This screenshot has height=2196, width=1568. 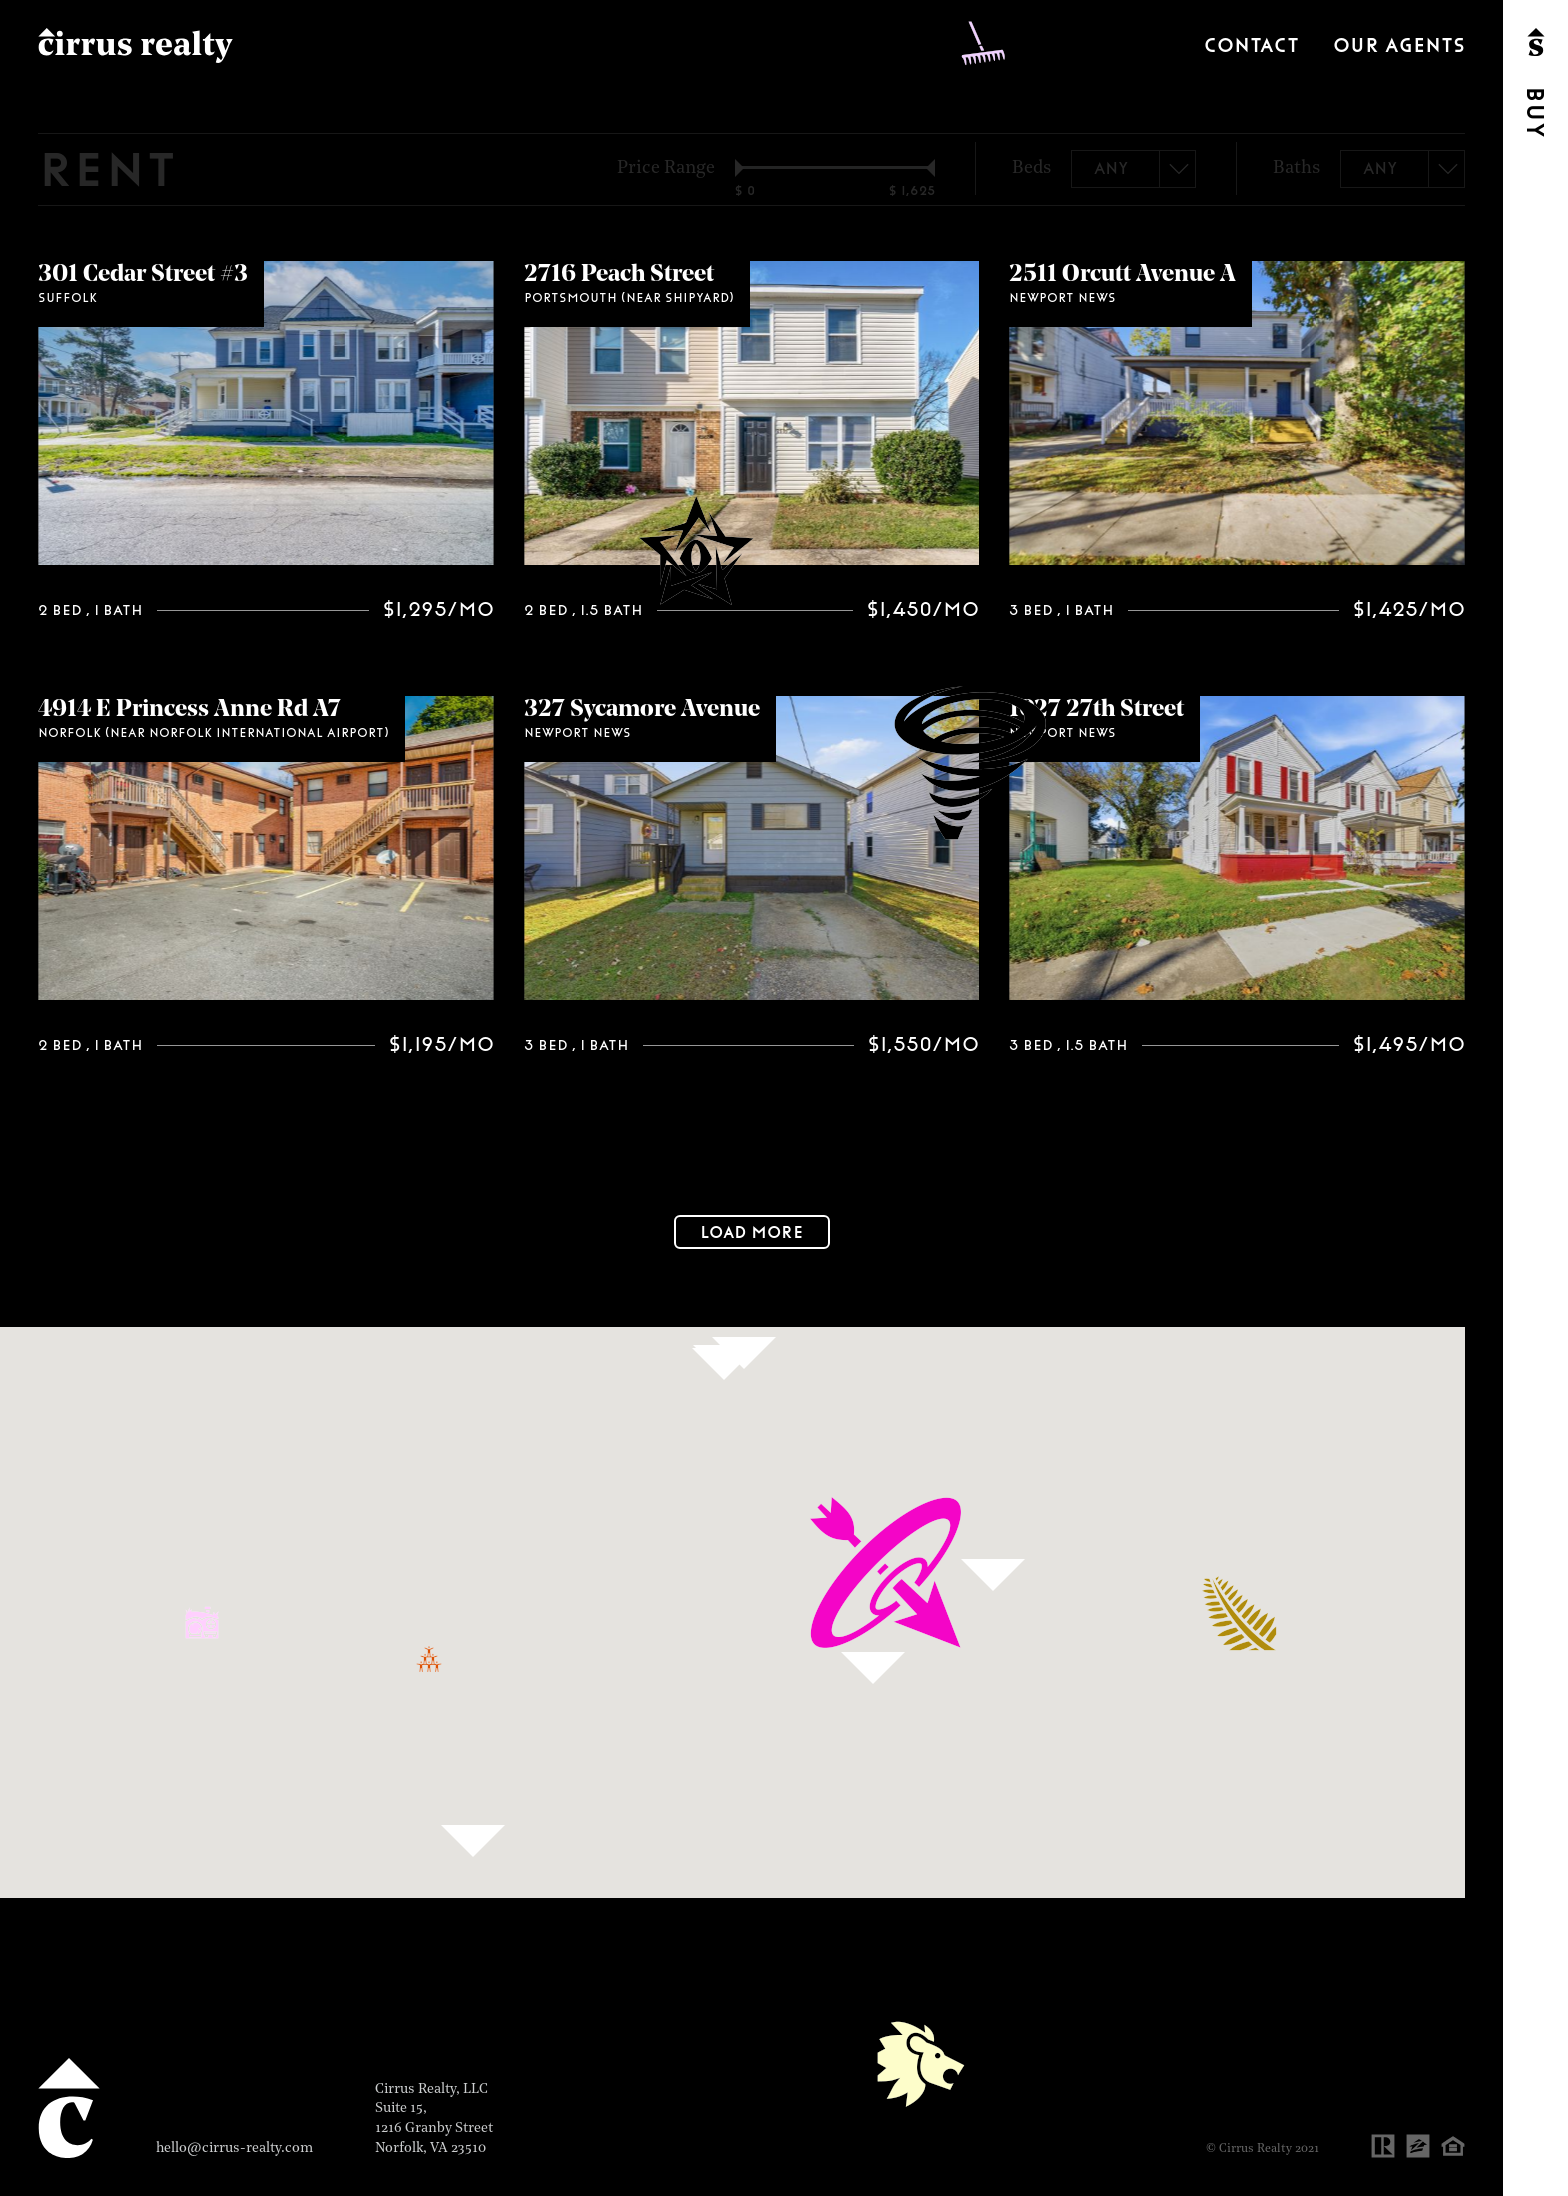 What do you see at coordinates (983, 43) in the screenshot?
I see `access gardening tools or yard work features` at bounding box center [983, 43].